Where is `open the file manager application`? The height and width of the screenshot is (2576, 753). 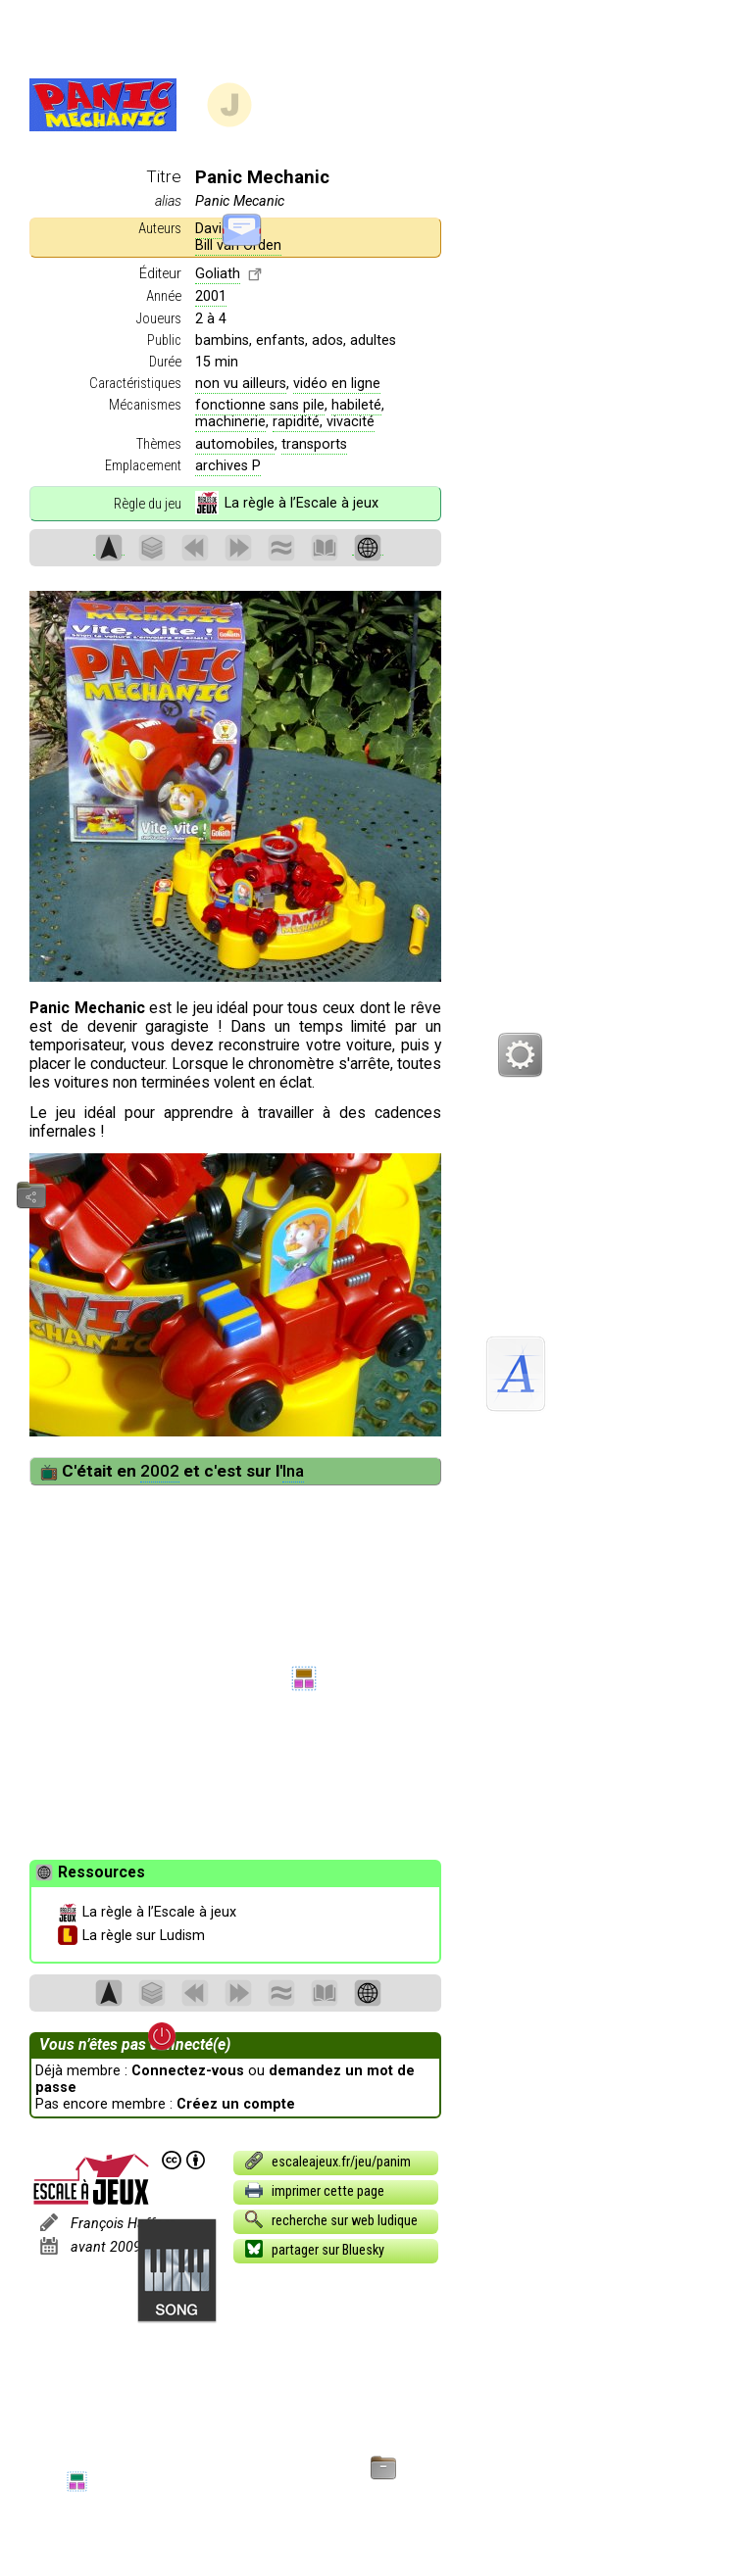
open the file manager application is located at coordinates (383, 2467).